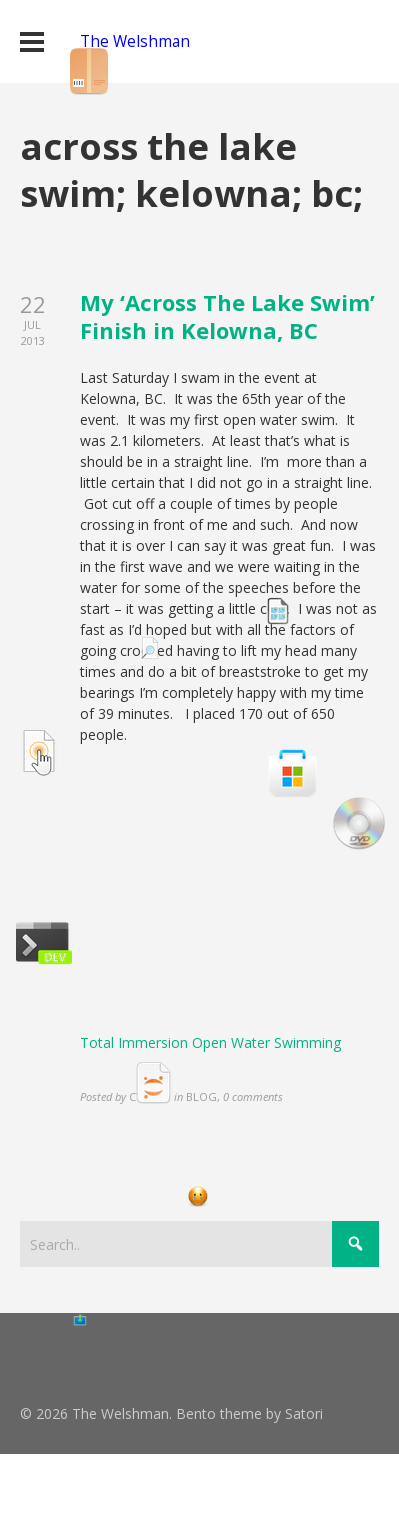 This screenshot has height=1530, width=399. I want to click on select or click on a file, so click(39, 751).